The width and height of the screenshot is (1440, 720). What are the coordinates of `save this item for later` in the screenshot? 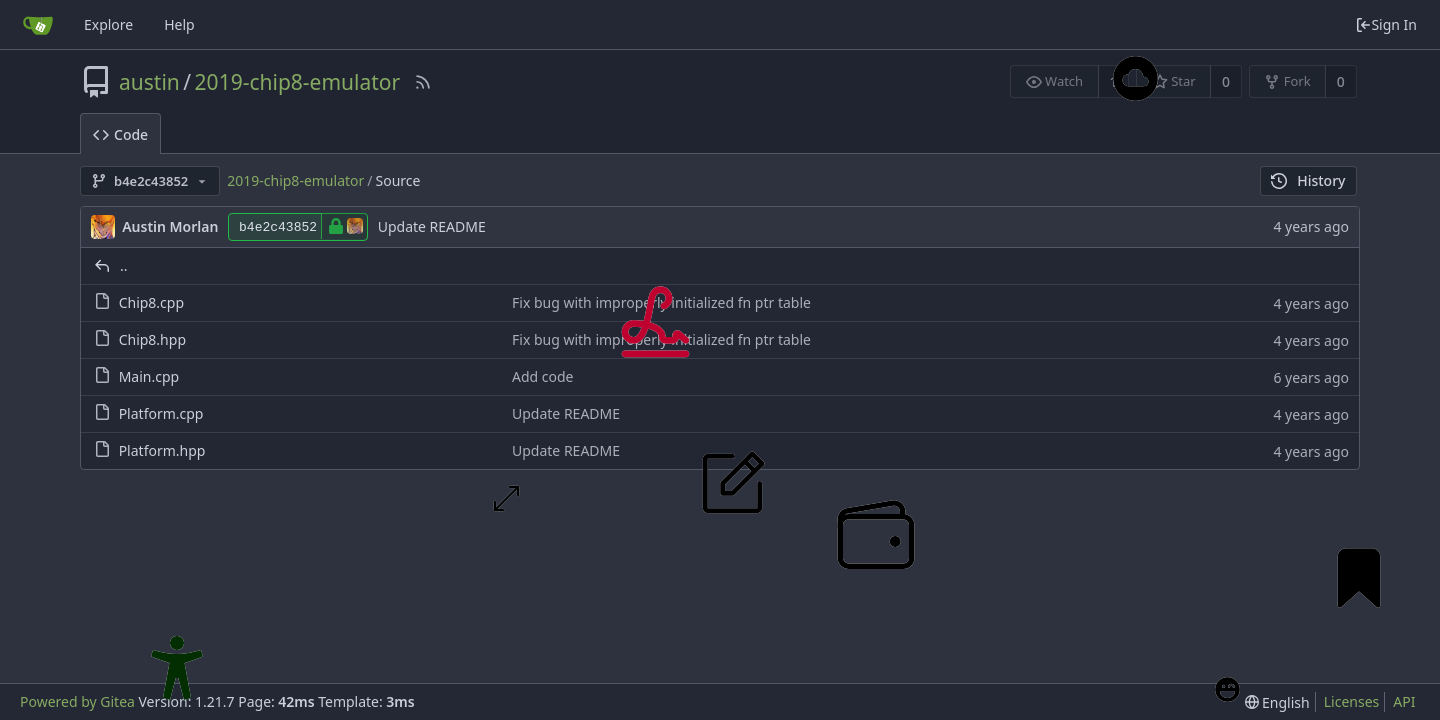 It's located at (1359, 578).